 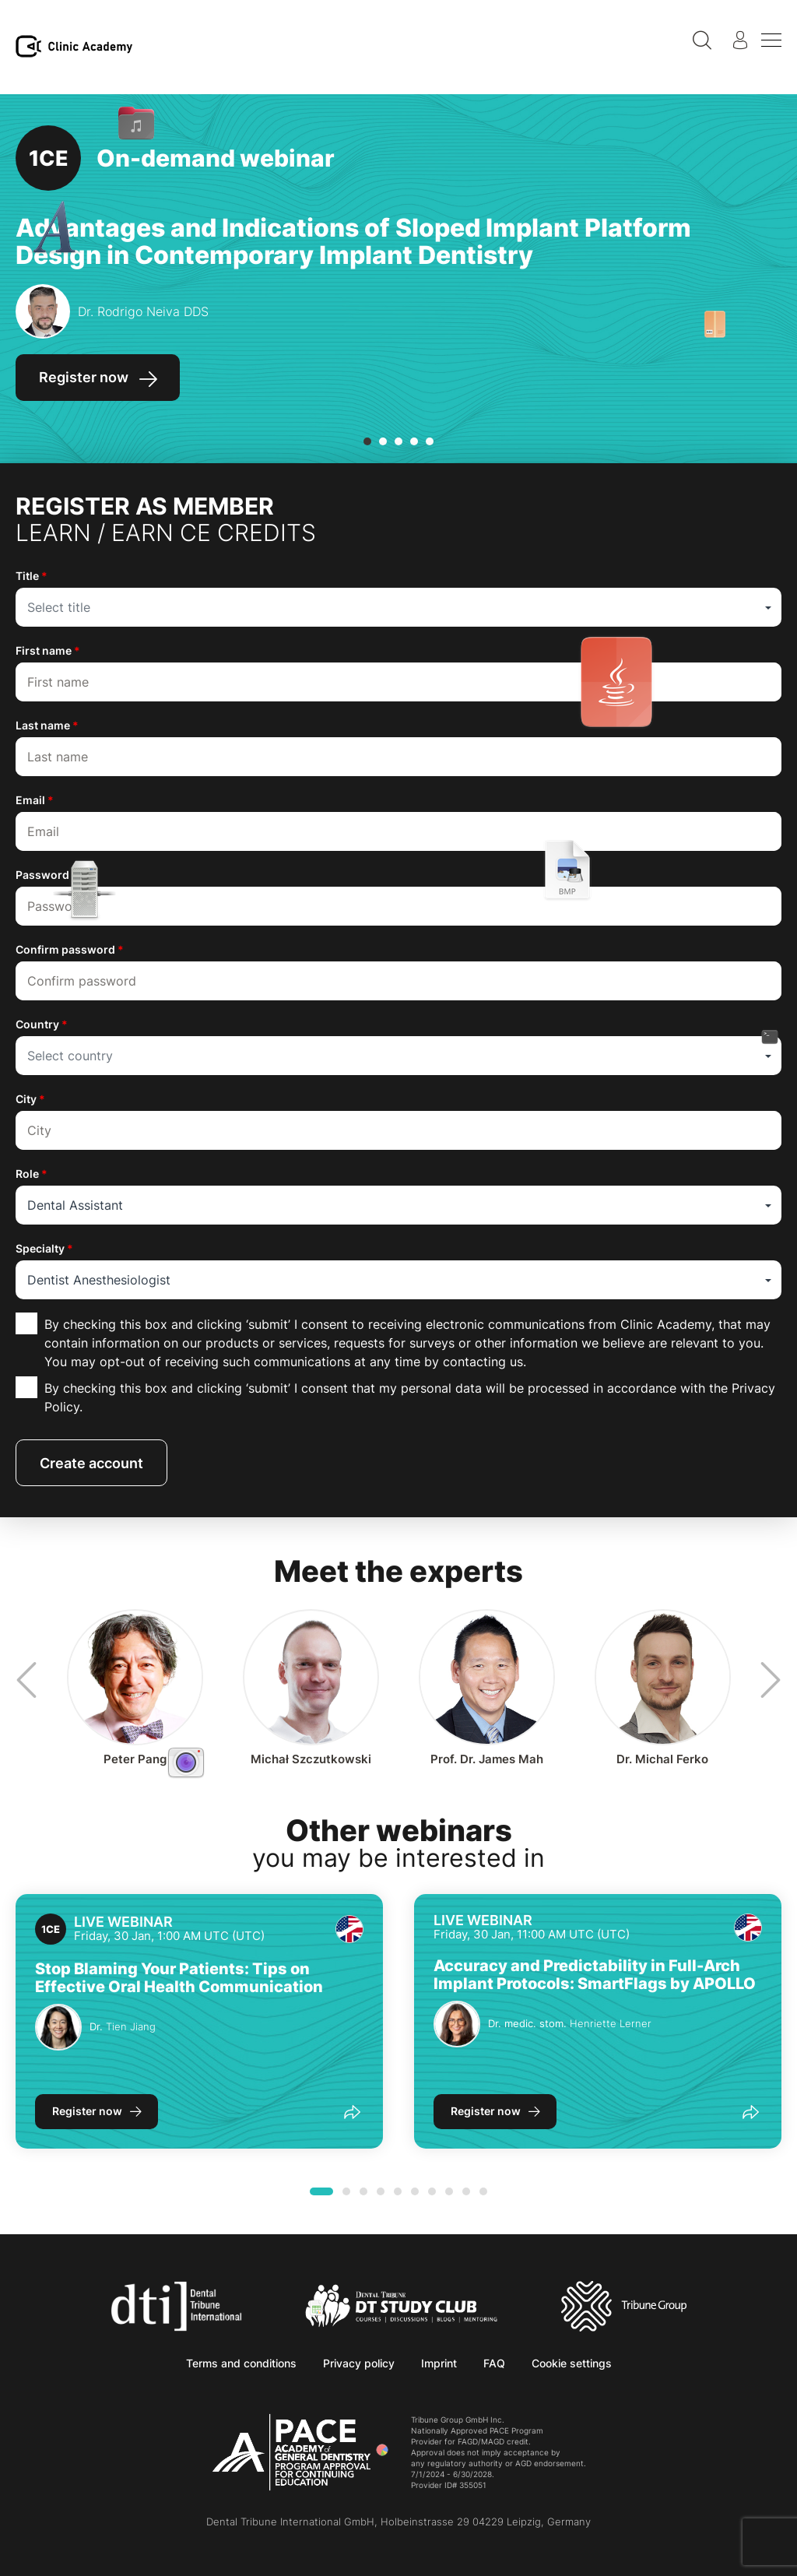 I want to click on open or install a debian software package, so click(x=714, y=324).